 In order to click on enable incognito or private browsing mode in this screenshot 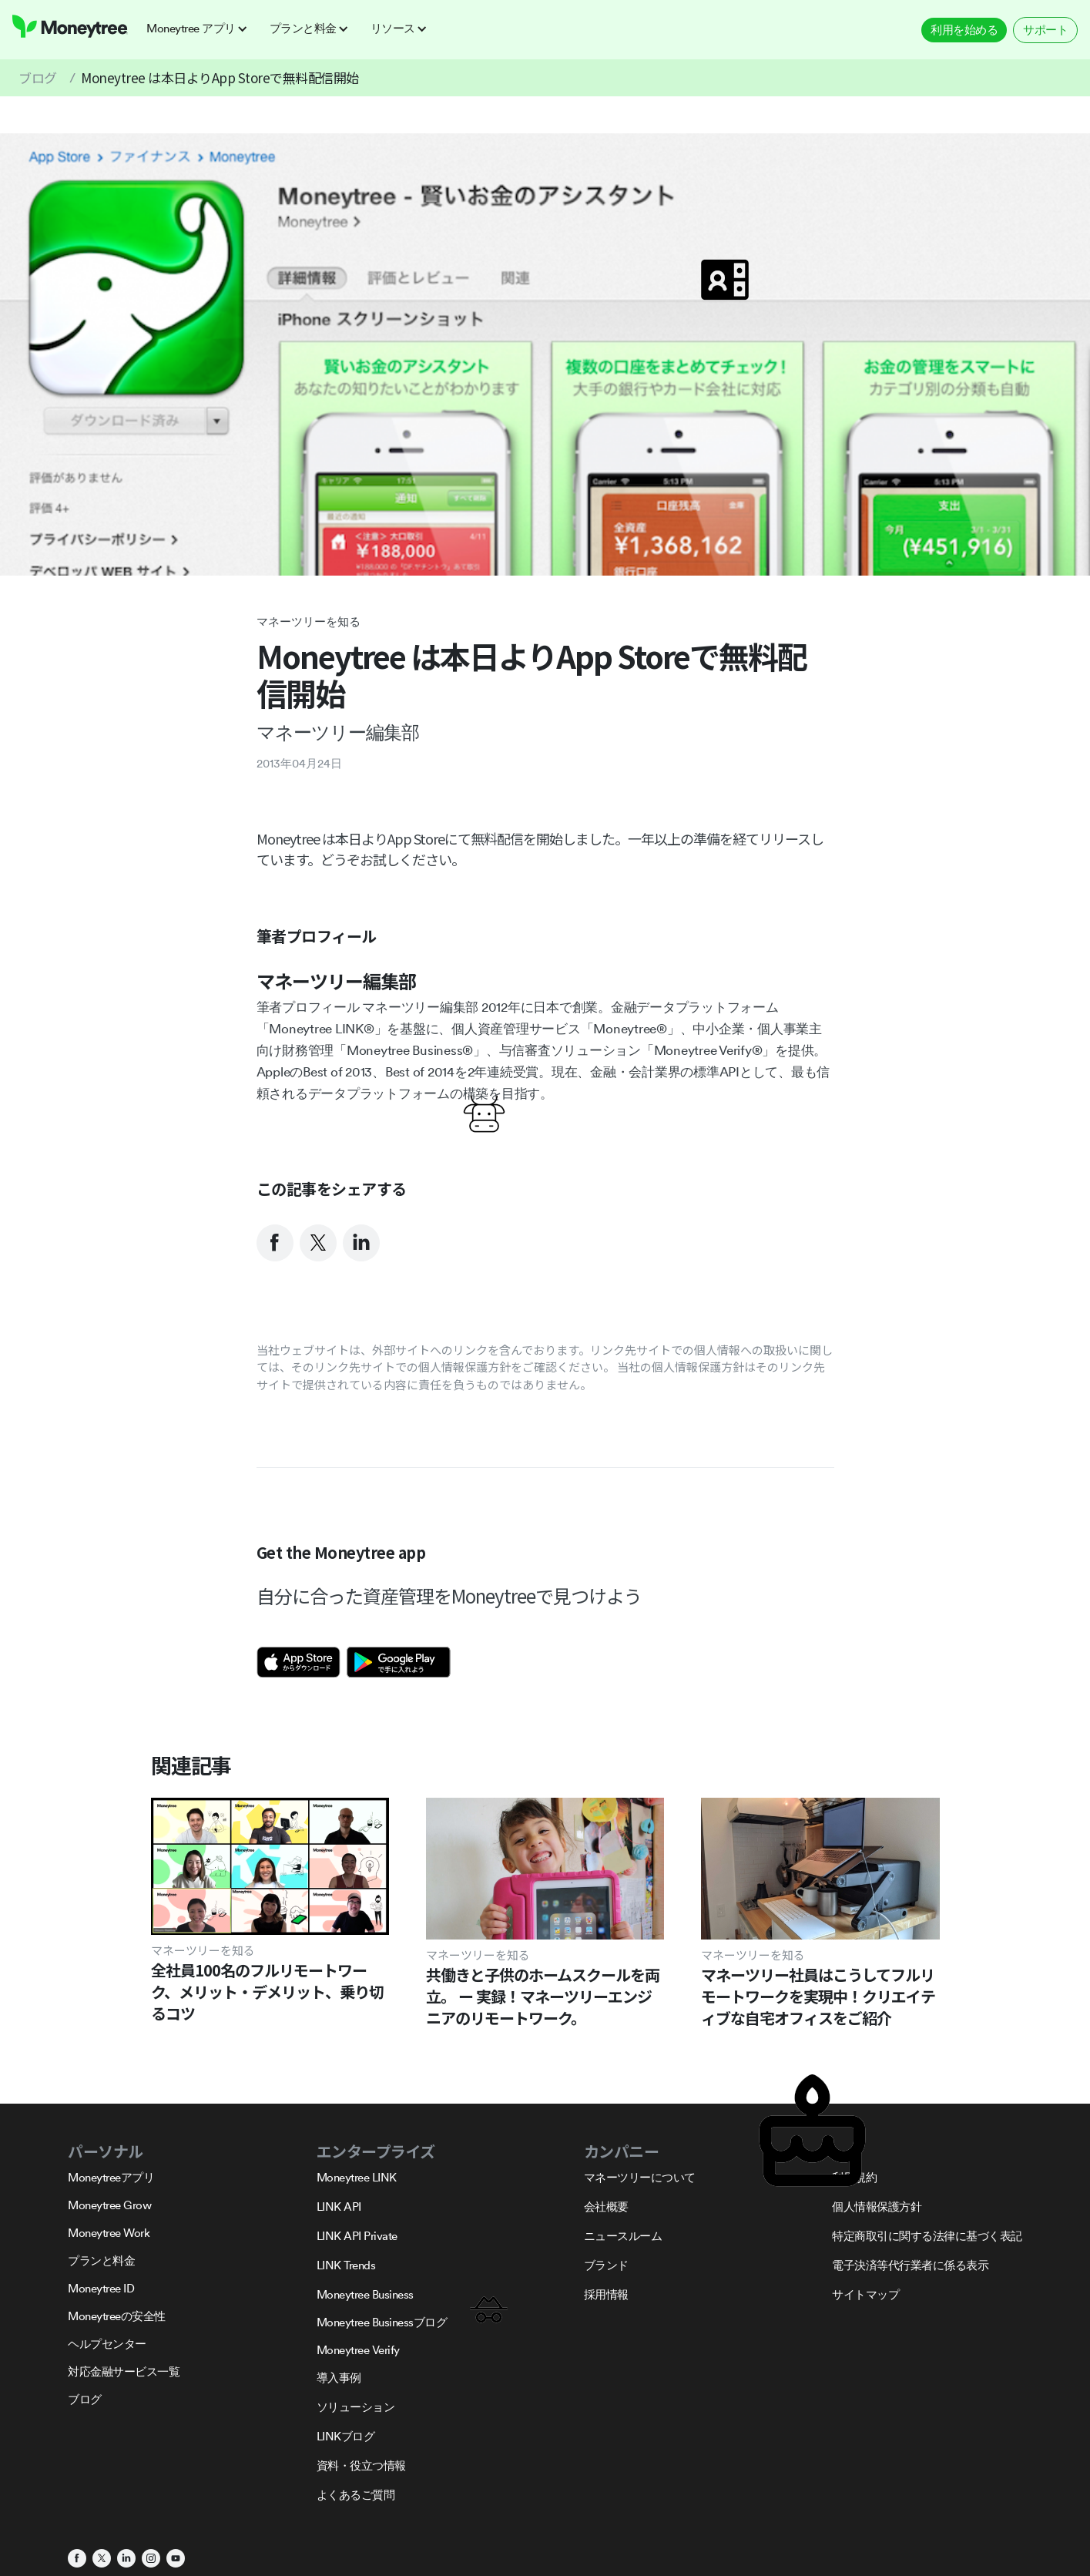, I will do `click(488, 2309)`.